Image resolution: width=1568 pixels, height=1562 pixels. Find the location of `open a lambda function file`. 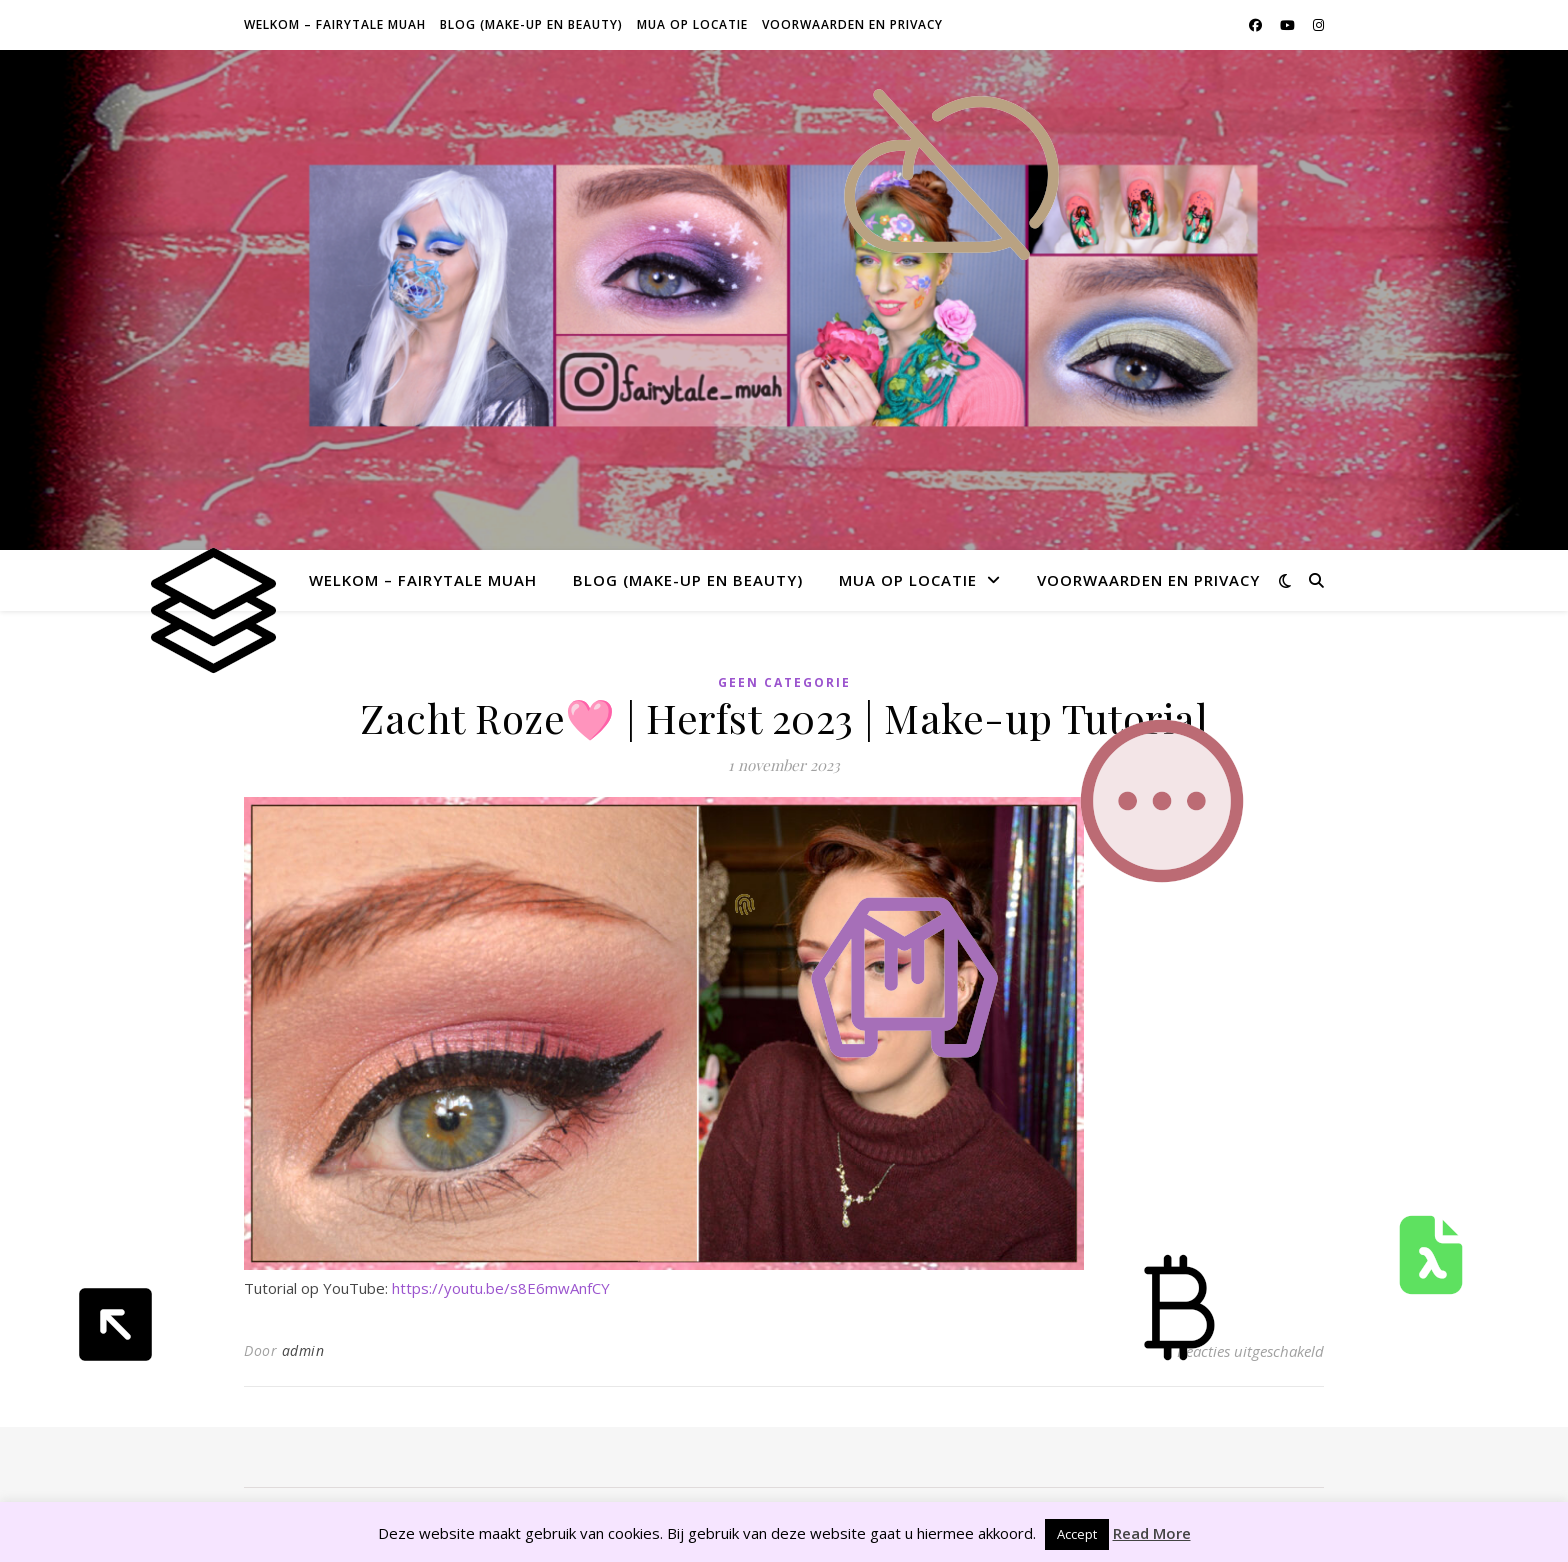

open a lambda function file is located at coordinates (1431, 1255).